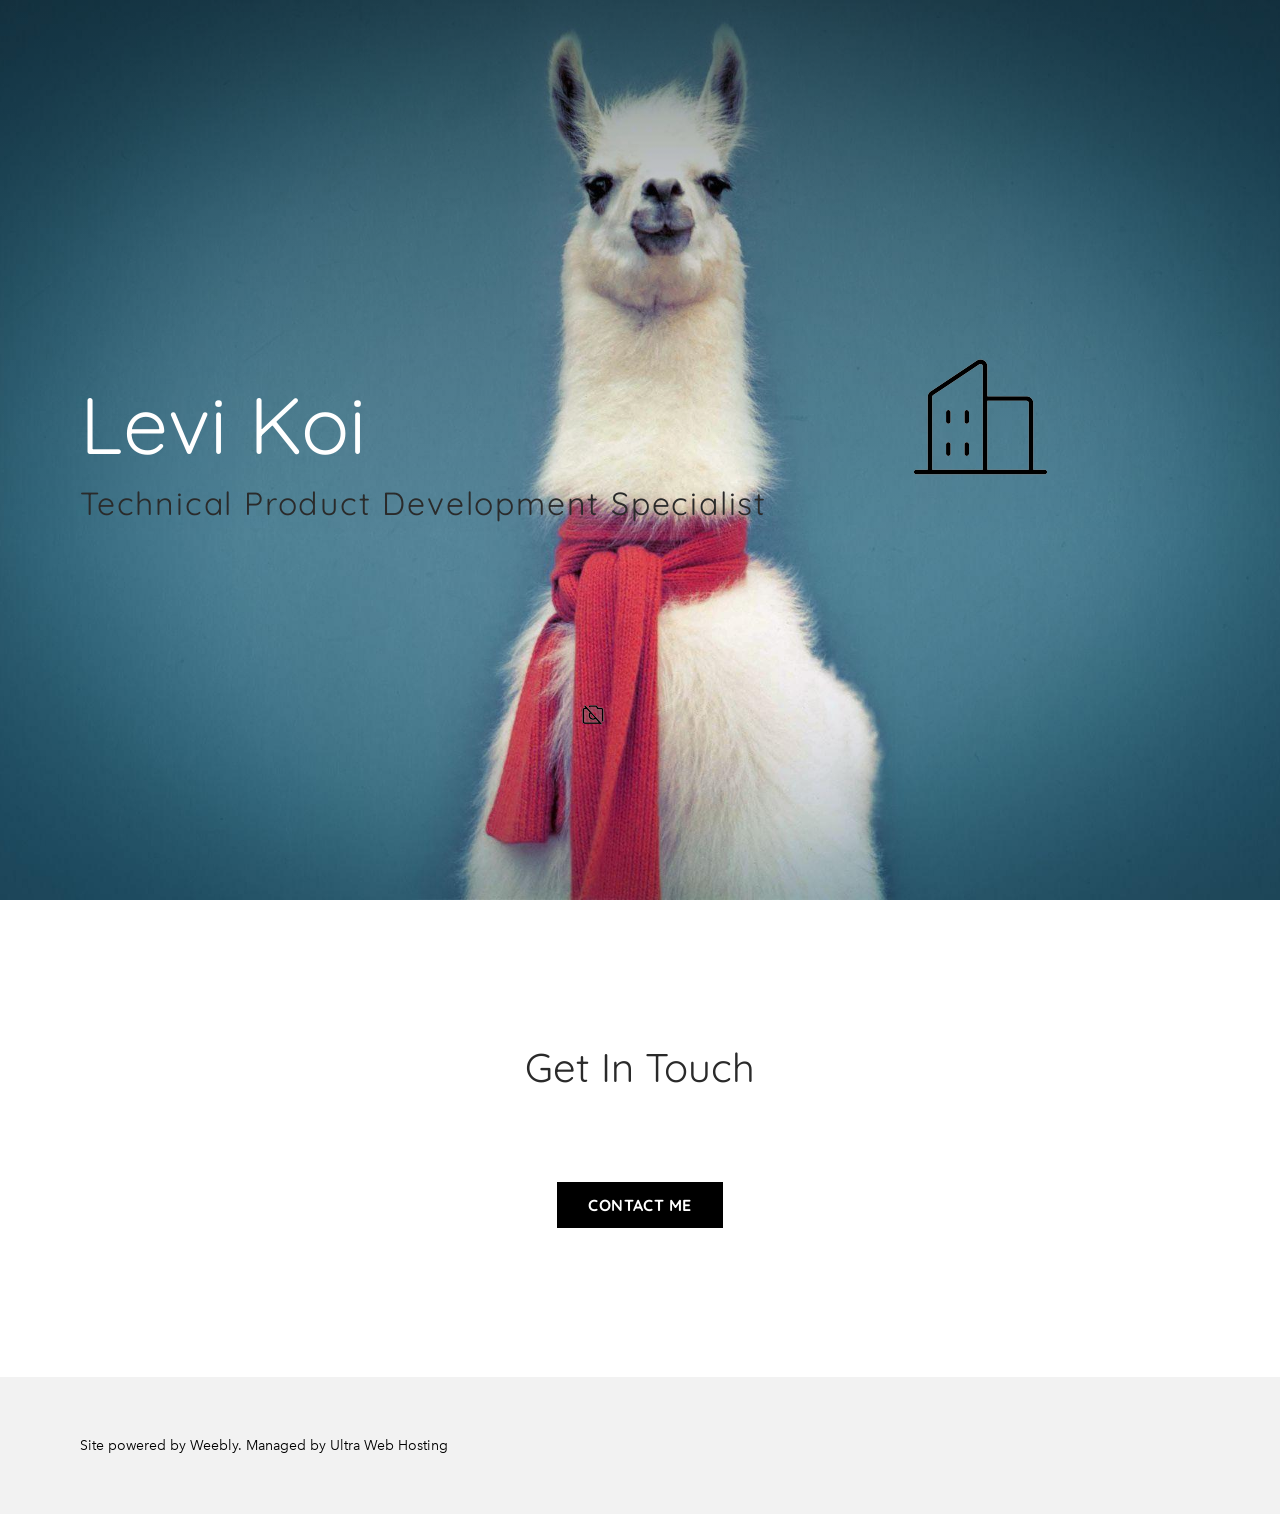 This screenshot has width=1280, height=1514. I want to click on view nearby buildings or properties, so click(980, 421).